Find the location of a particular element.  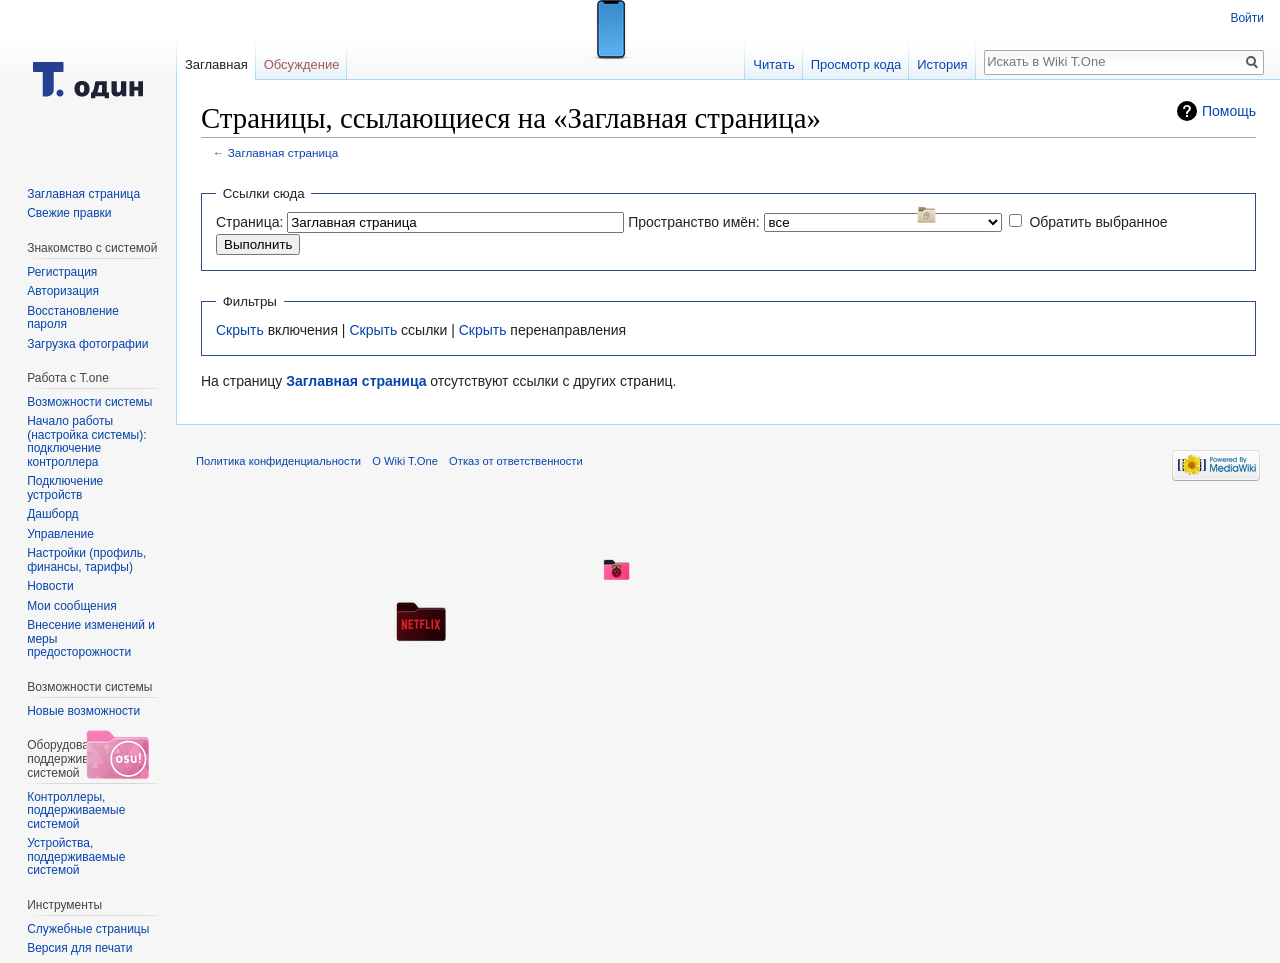

open folder containing Netflix downloads or media is located at coordinates (421, 623).